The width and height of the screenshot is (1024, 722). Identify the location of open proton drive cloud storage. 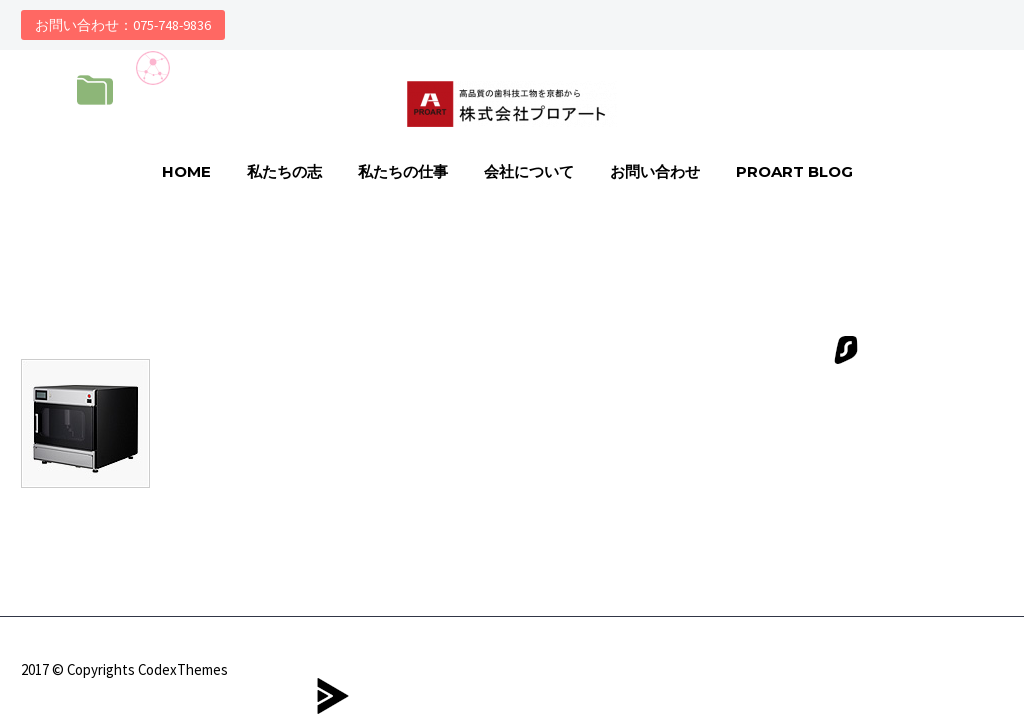
(95, 90).